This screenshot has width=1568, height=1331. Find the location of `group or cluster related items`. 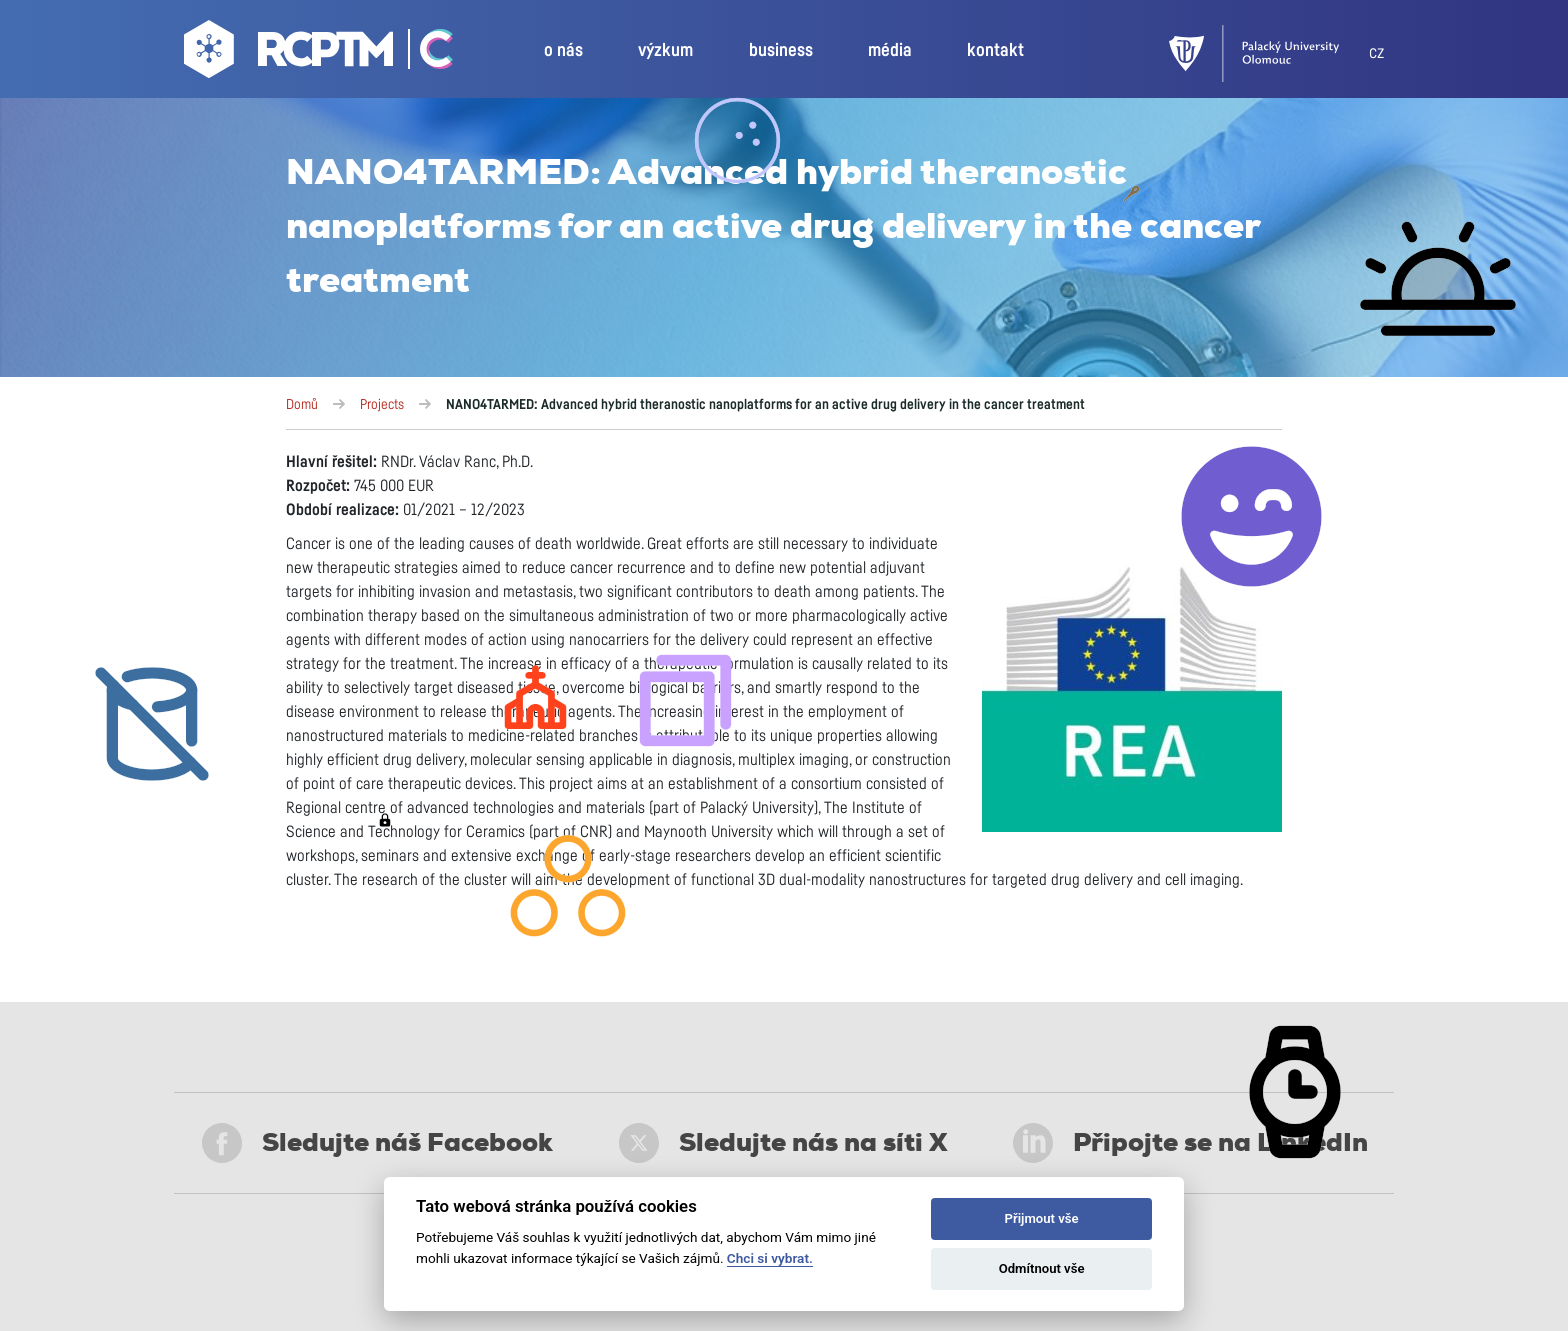

group or cluster related items is located at coordinates (568, 888).